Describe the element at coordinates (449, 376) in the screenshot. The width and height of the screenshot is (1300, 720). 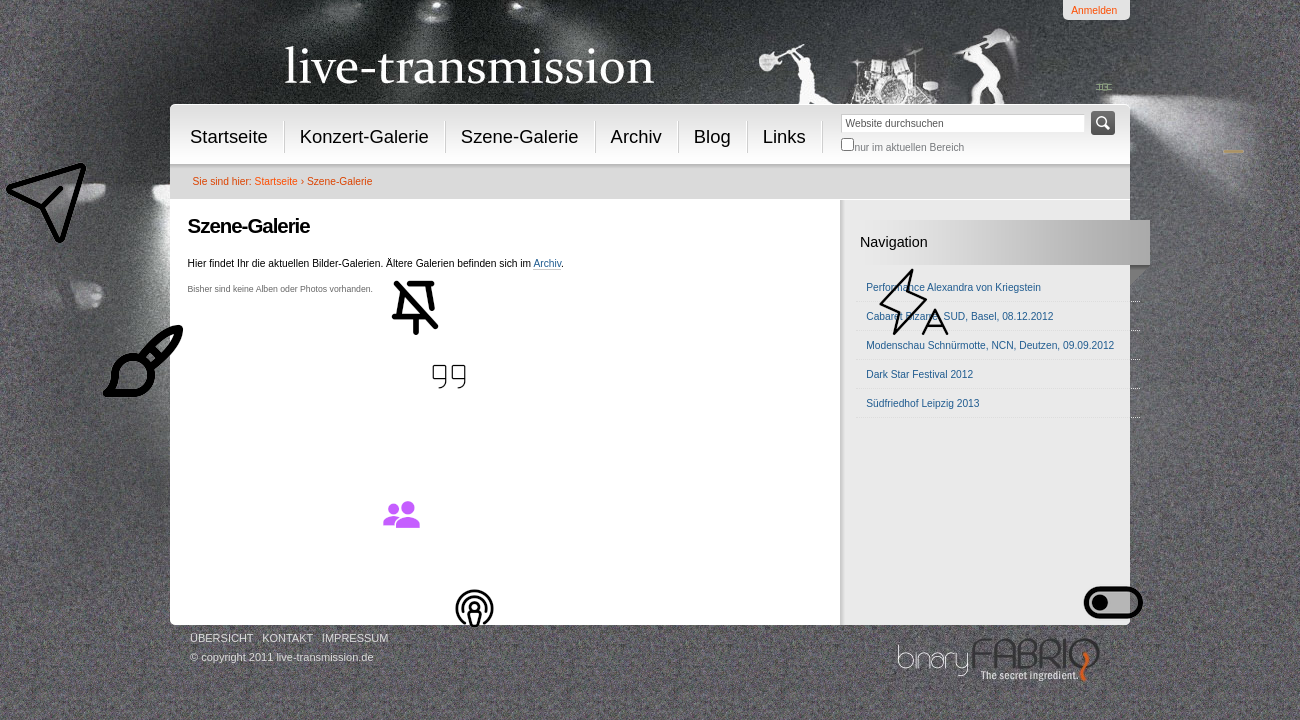
I see `view testimonials or quotes` at that location.